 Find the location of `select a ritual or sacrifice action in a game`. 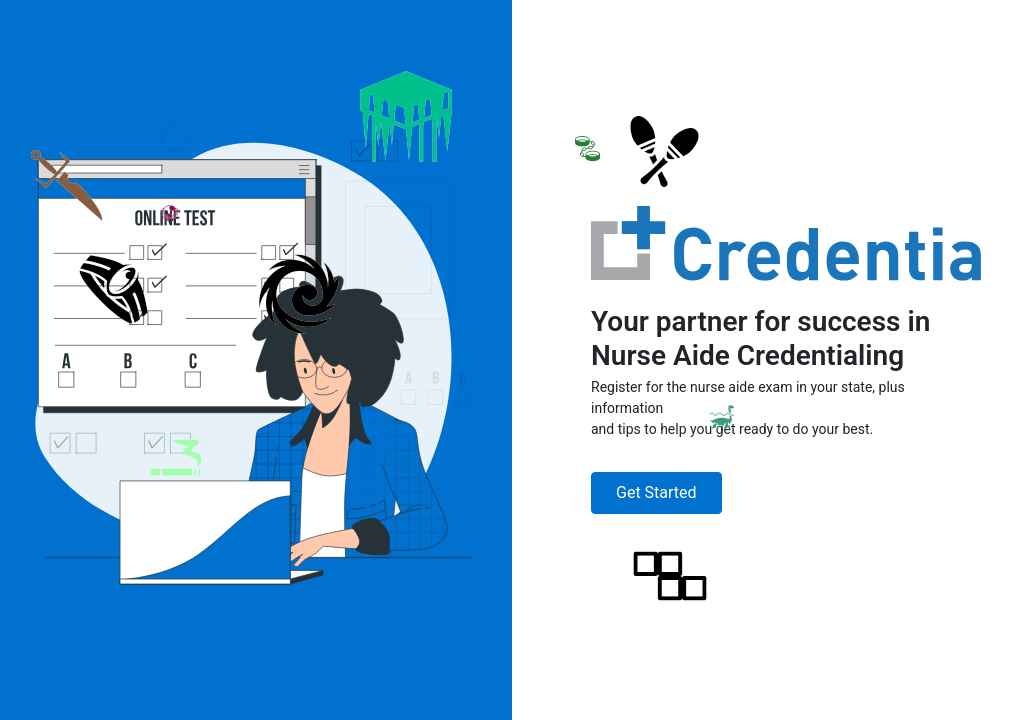

select a ritual or sacrifice action in a game is located at coordinates (66, 185).